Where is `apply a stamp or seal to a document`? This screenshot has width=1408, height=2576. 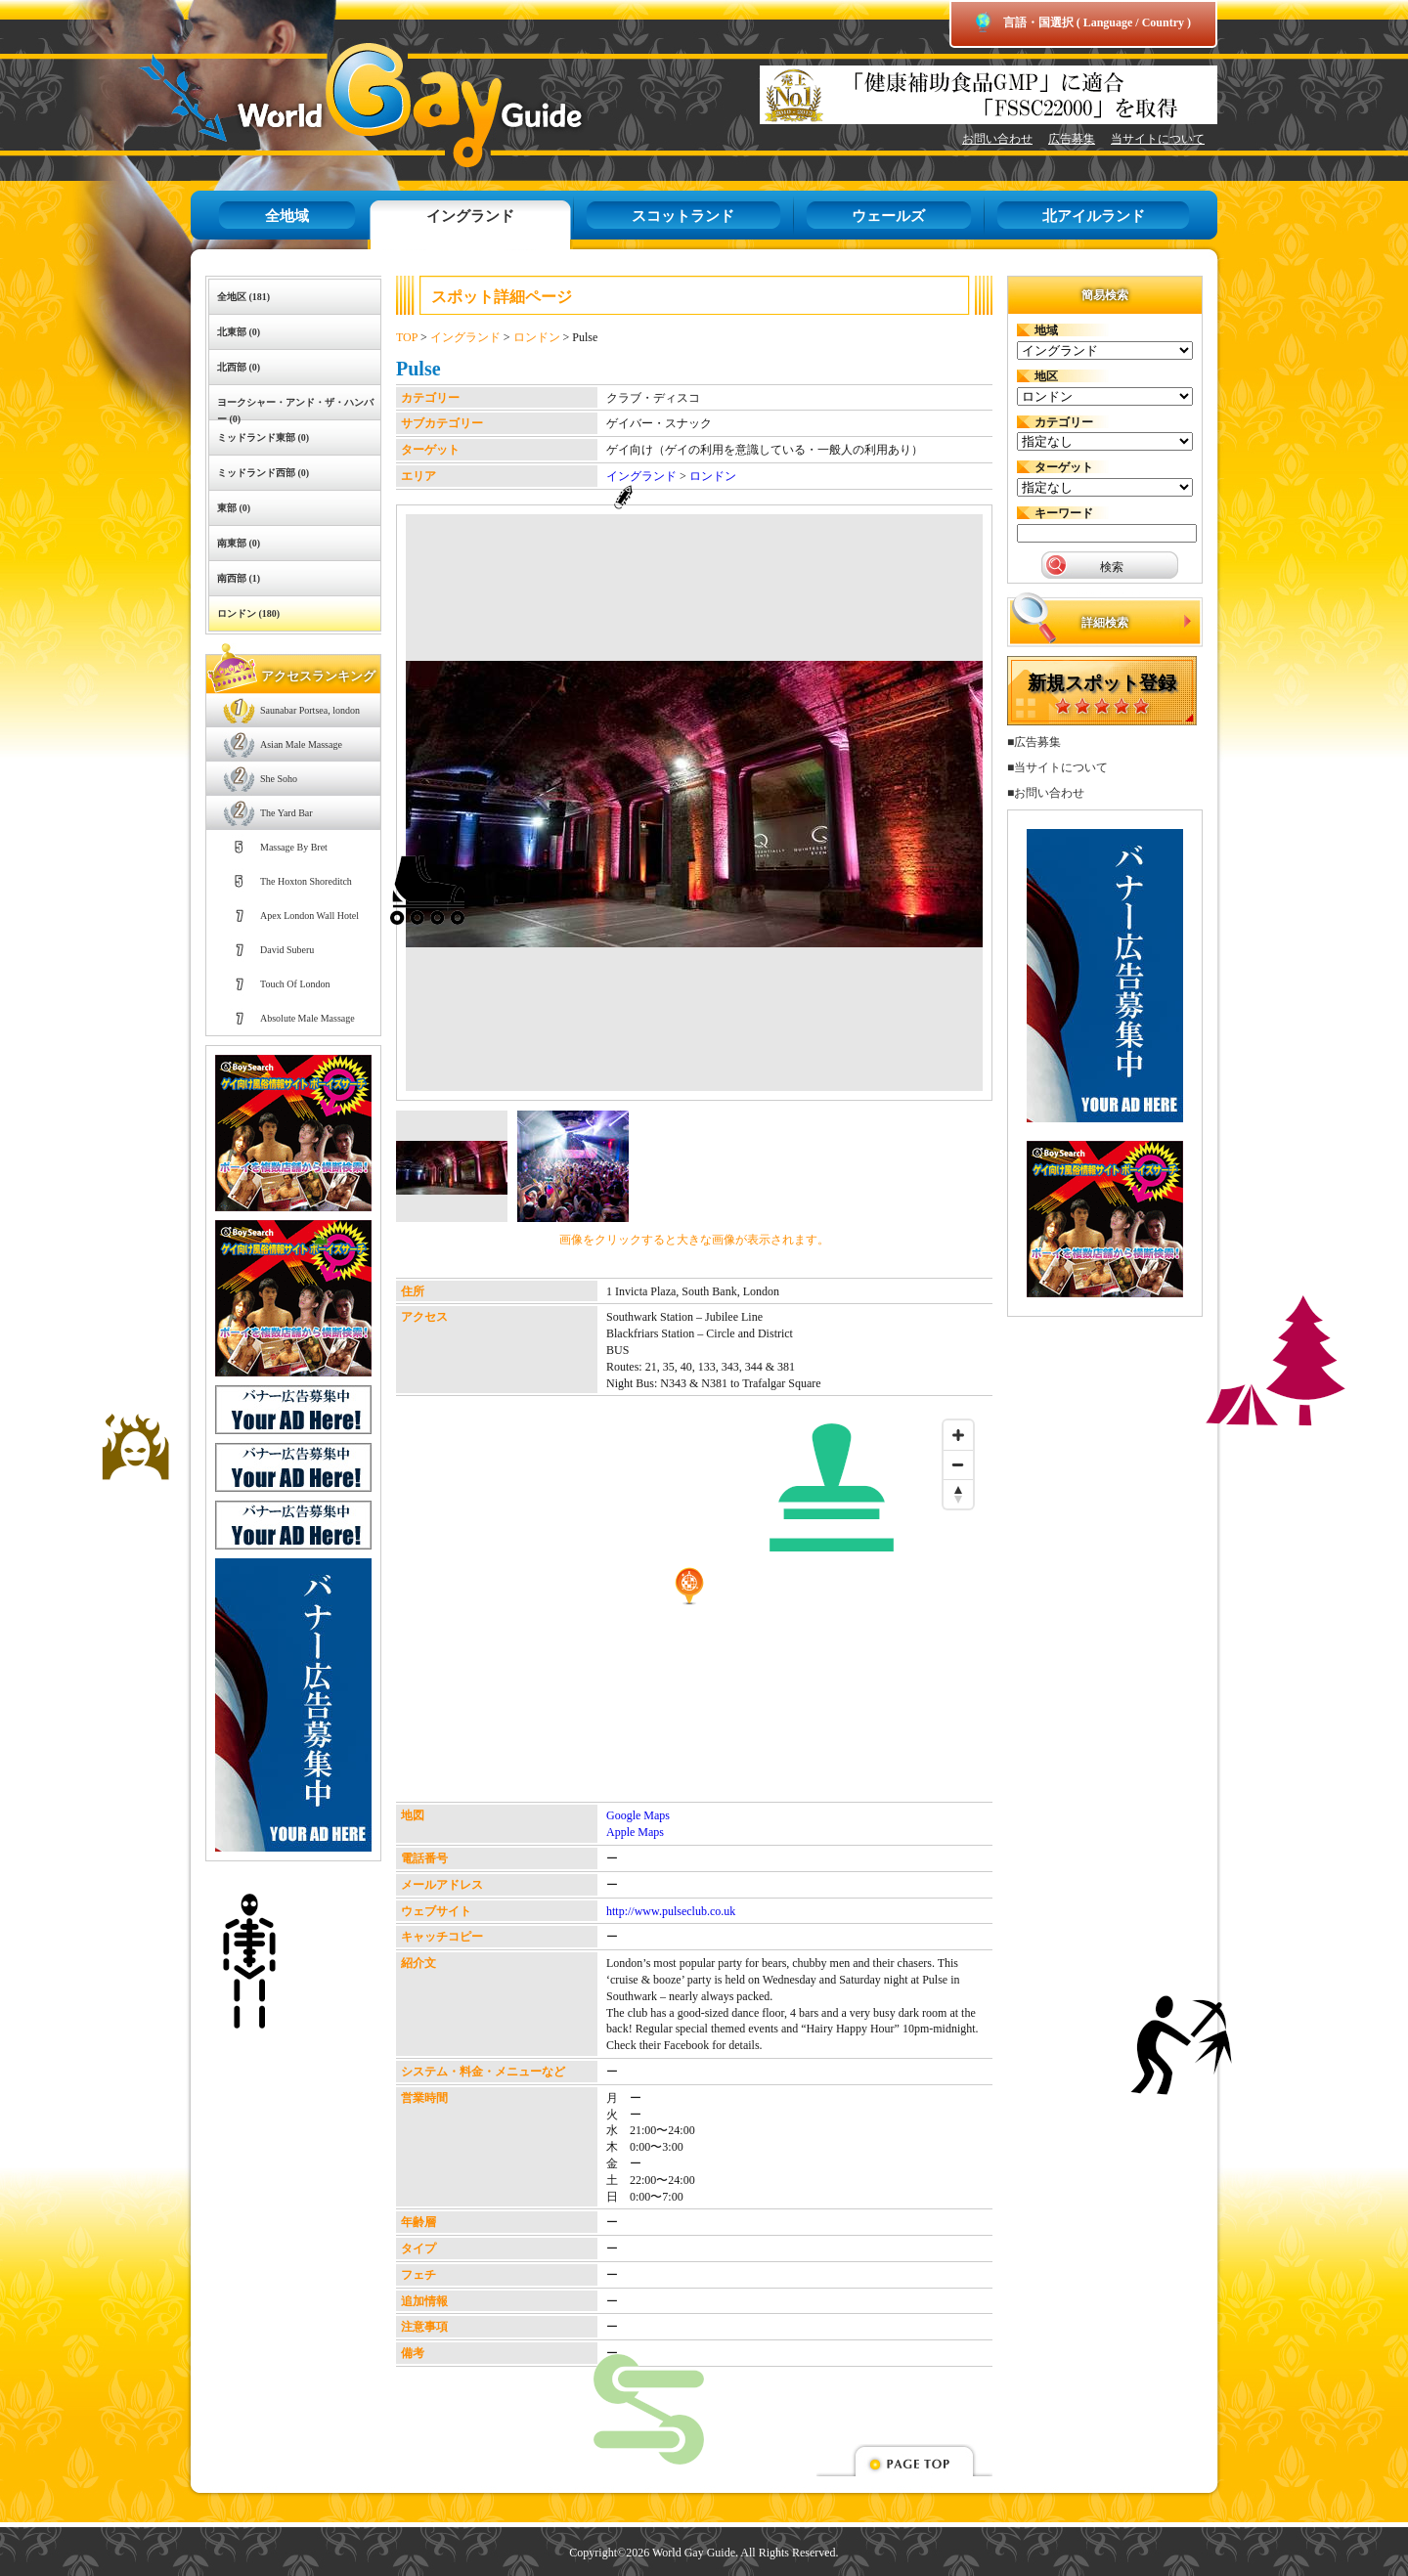 apply a stamp or seal to a document is located at coordinates (831, 1487).